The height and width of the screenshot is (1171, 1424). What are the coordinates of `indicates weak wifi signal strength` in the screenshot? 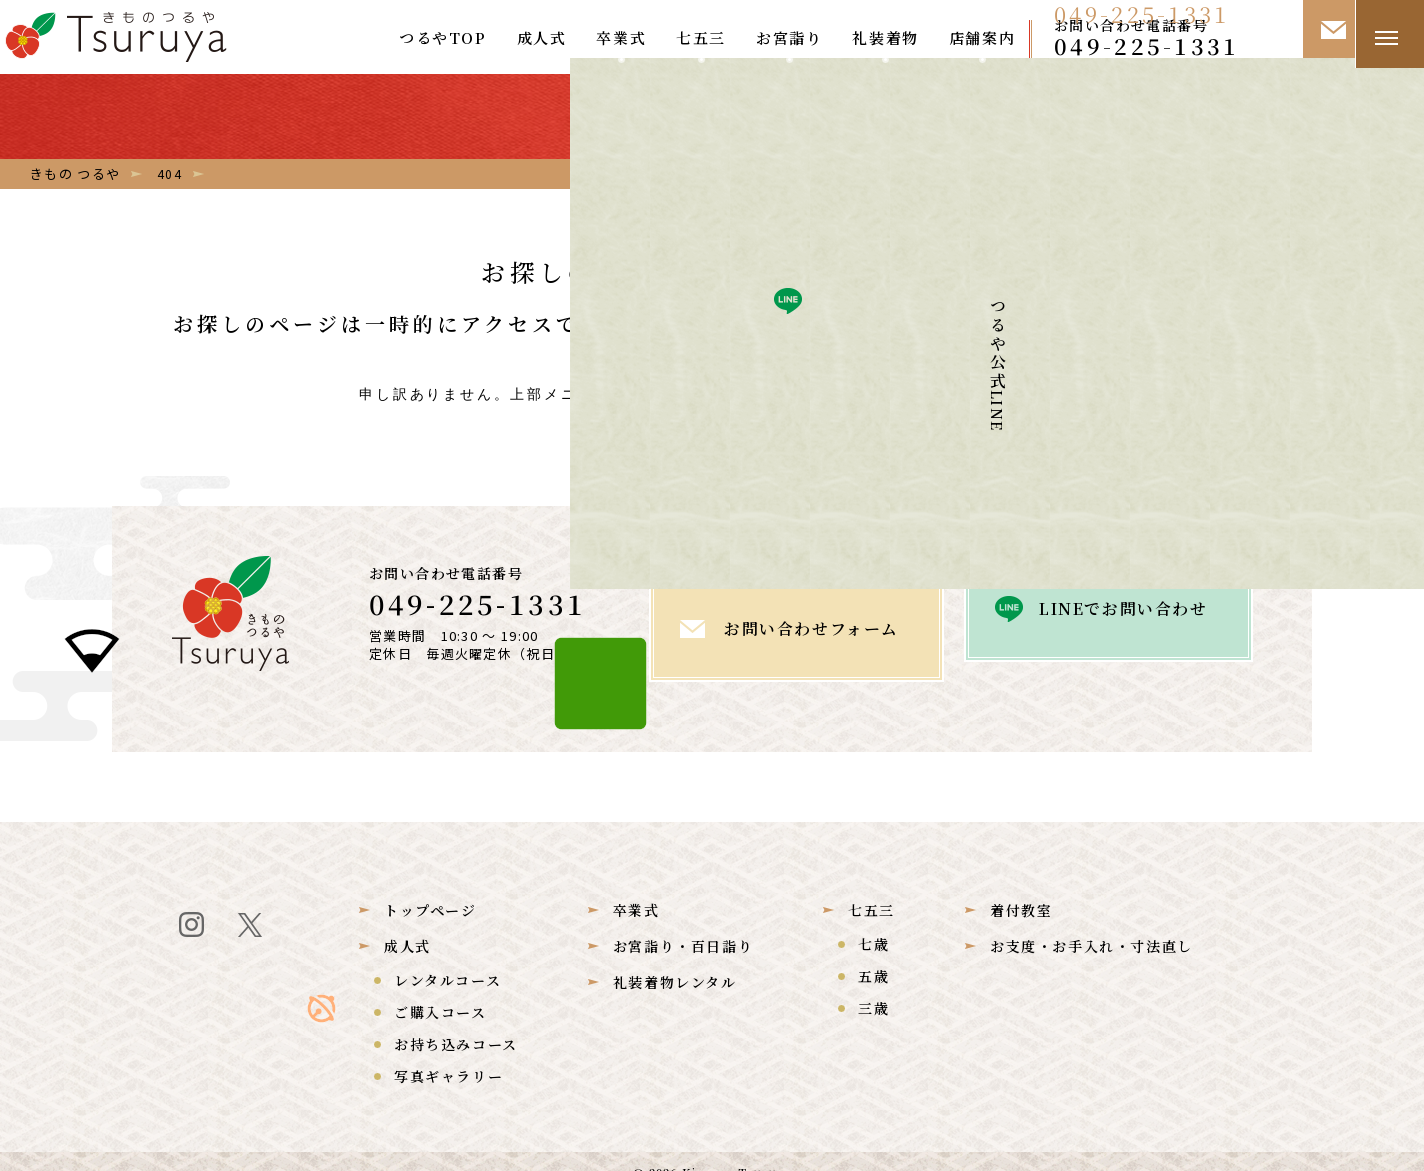 It's located at (92, 651).